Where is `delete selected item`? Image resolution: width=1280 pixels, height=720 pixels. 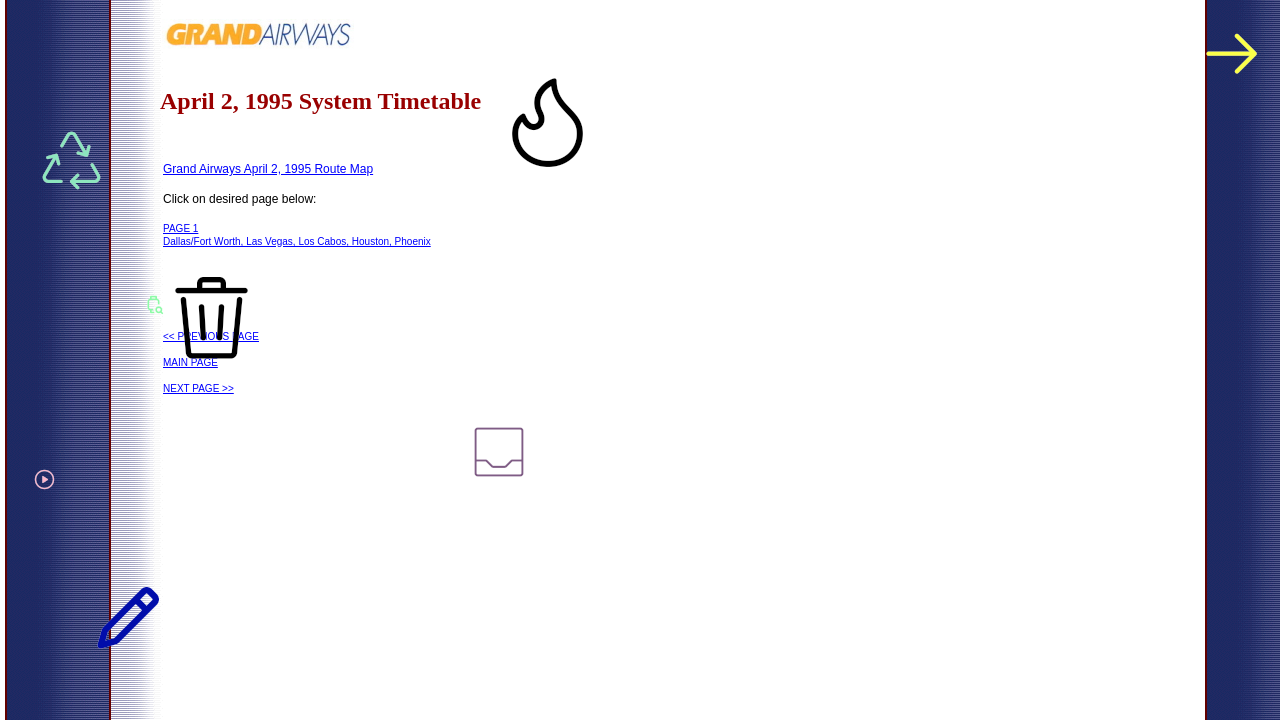 delete selected item is located at coordinates (211, 320).